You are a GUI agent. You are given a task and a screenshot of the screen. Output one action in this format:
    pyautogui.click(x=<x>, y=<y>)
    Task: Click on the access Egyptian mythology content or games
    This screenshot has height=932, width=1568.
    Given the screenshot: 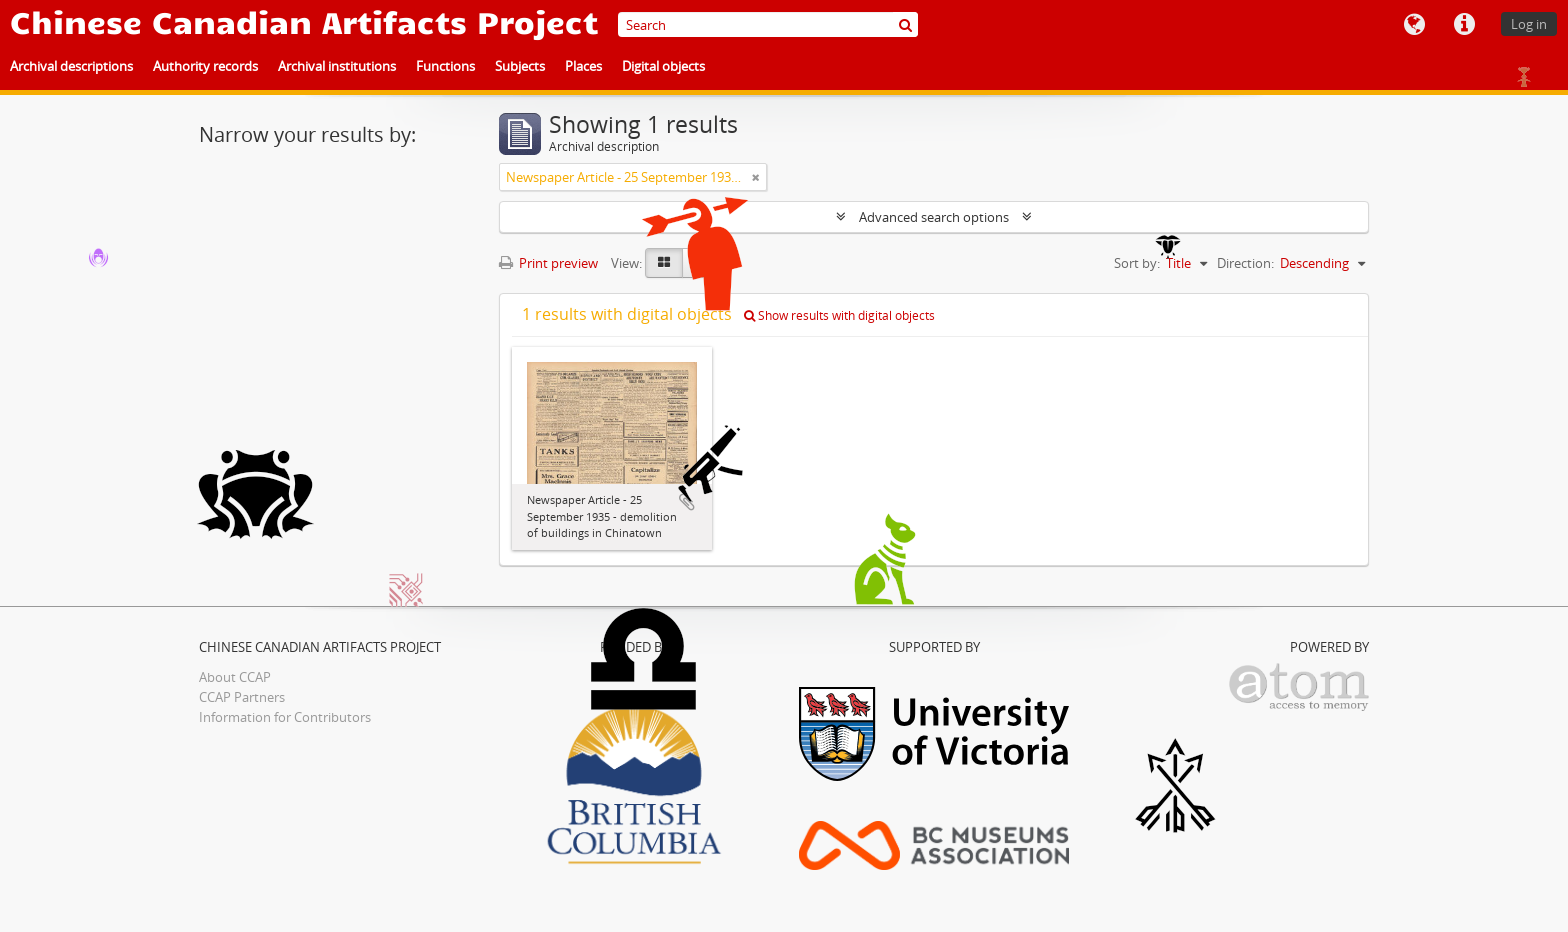 What is the action you would take?
    pyautogui.click(x=885, y=559)
    